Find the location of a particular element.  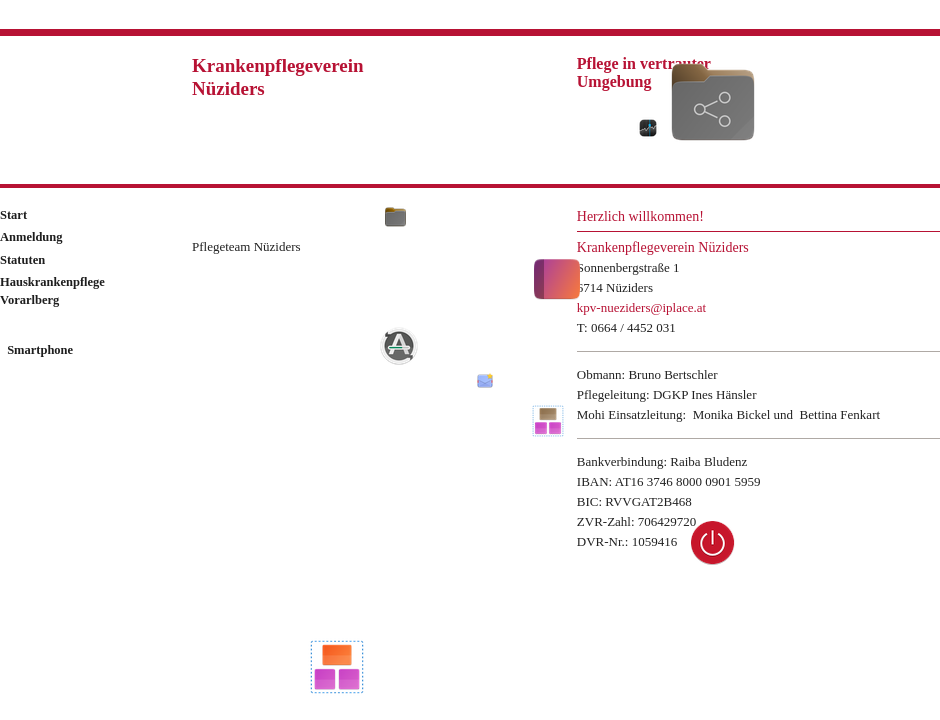

access the desktop folder is located at coordinates (557, 278).